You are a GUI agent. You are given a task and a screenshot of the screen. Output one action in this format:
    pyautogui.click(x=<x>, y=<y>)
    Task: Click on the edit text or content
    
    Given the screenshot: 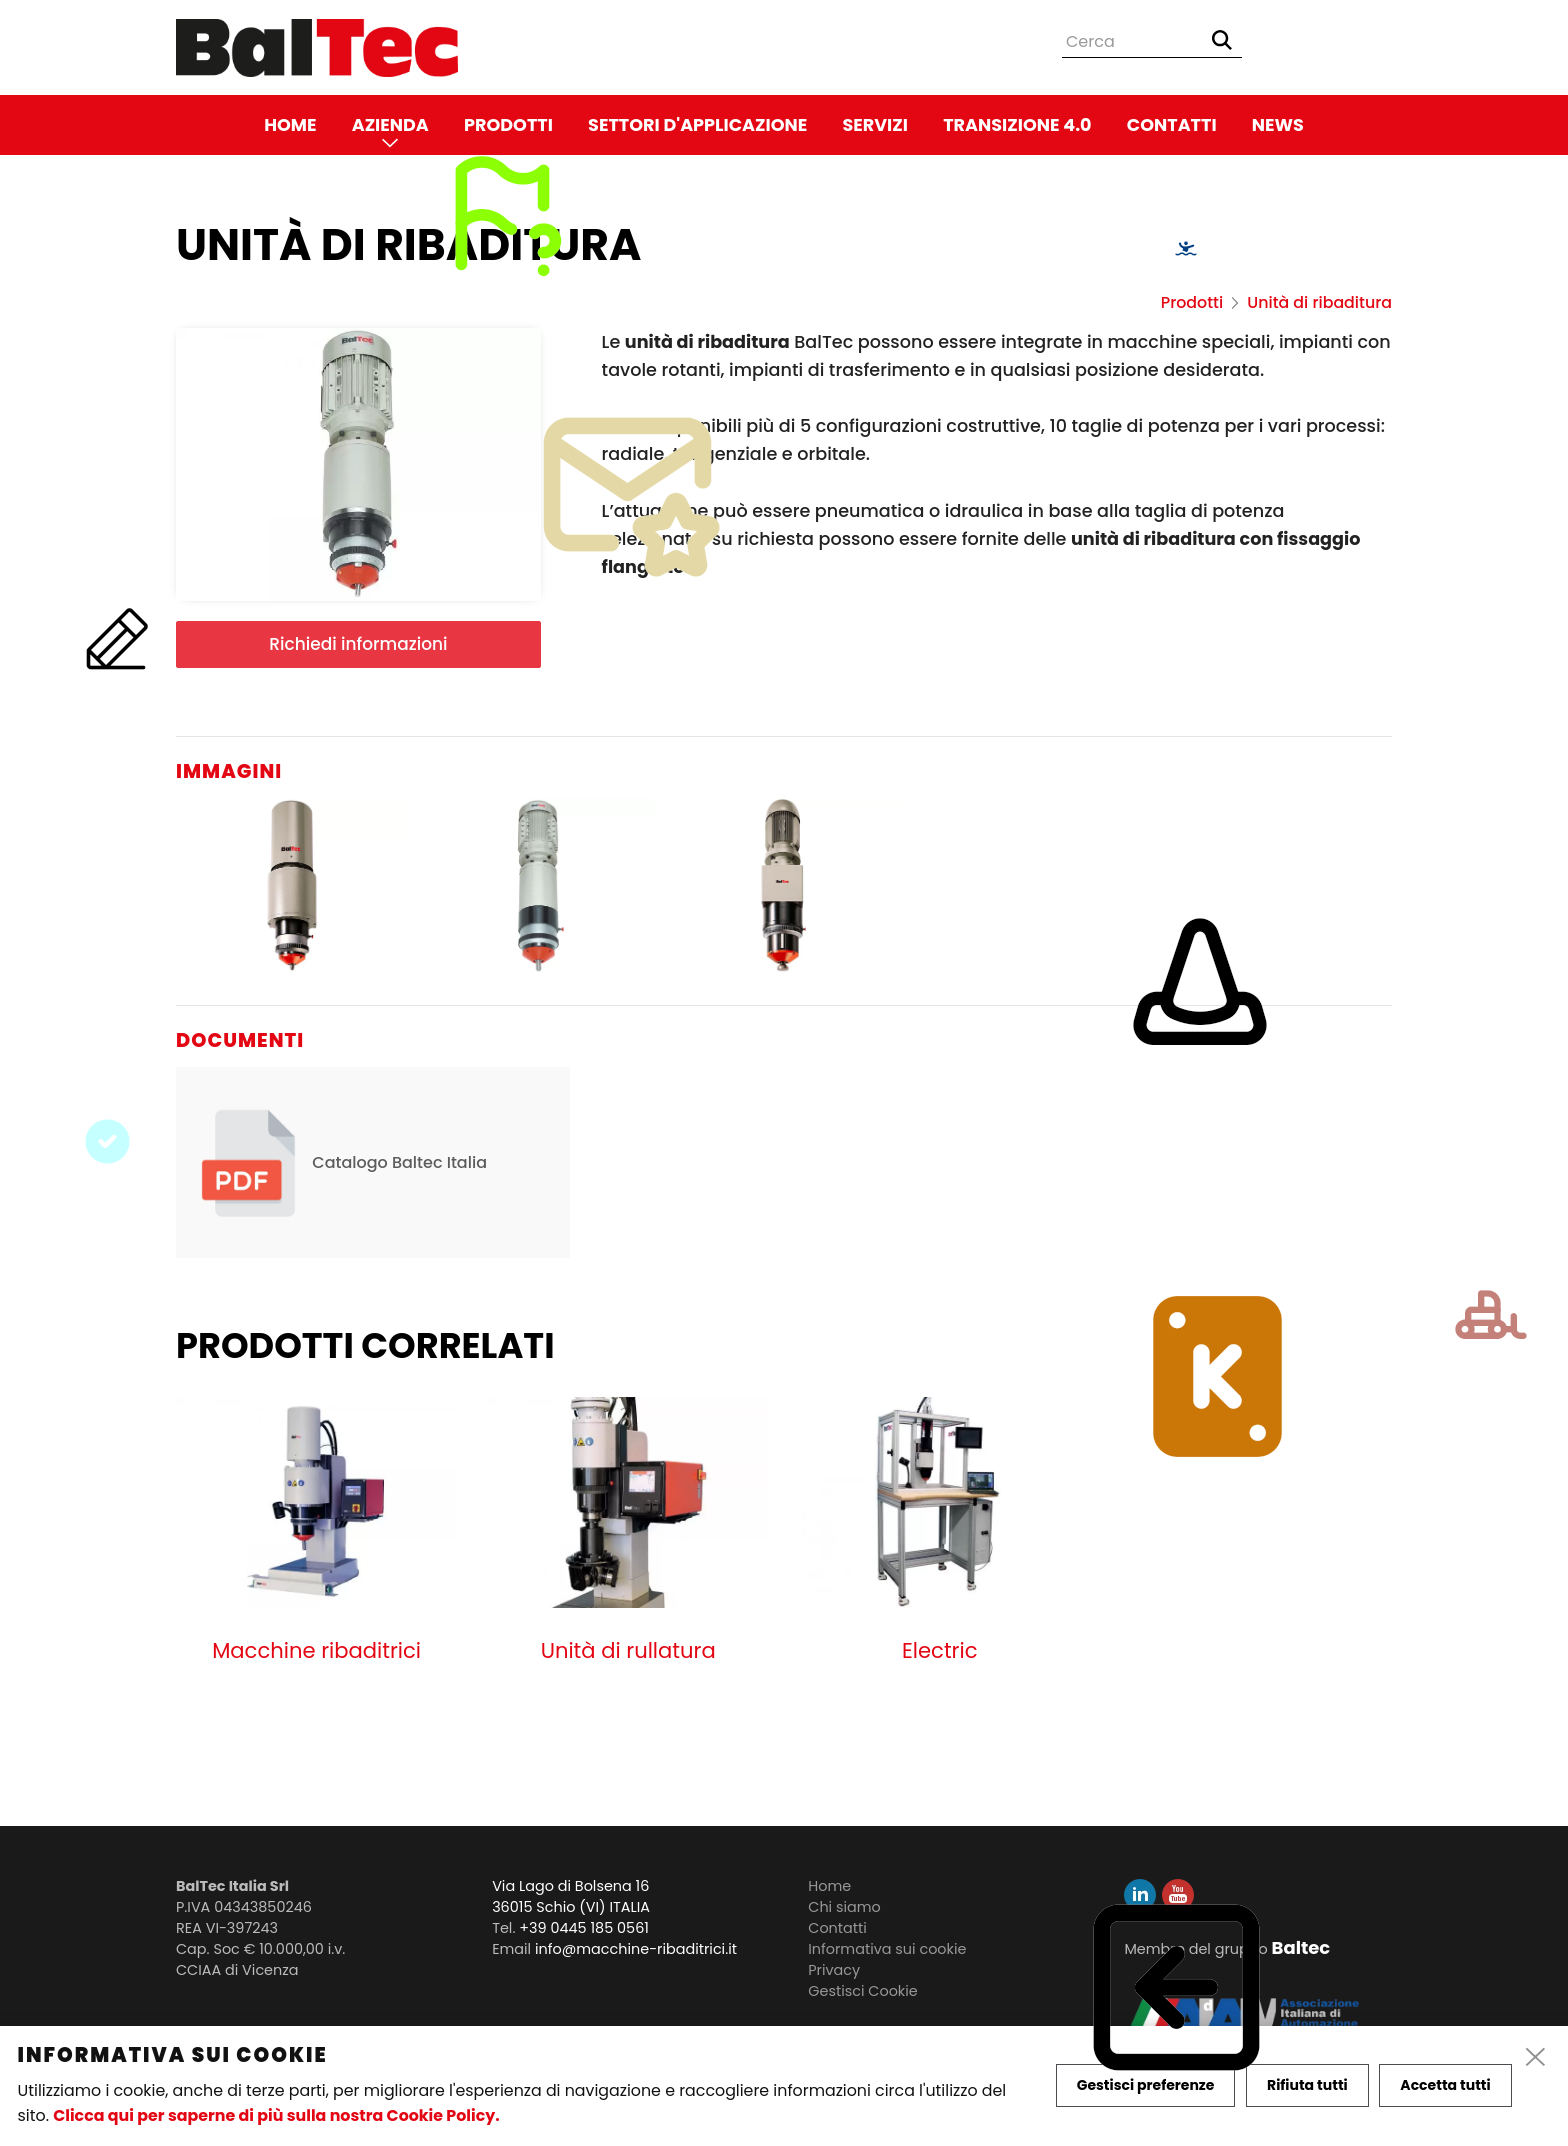 What is the action you would take?
    pyautogui.click(x=116, y=640)
    